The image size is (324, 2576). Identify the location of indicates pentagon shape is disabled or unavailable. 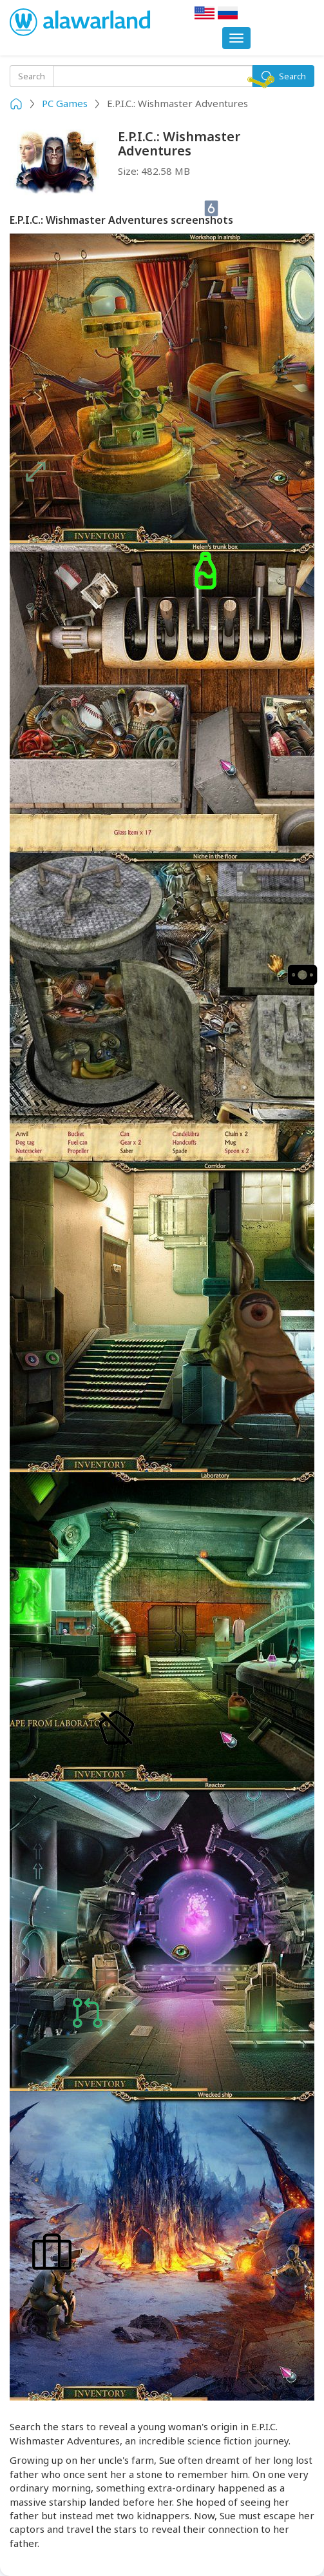
(117, 1729).